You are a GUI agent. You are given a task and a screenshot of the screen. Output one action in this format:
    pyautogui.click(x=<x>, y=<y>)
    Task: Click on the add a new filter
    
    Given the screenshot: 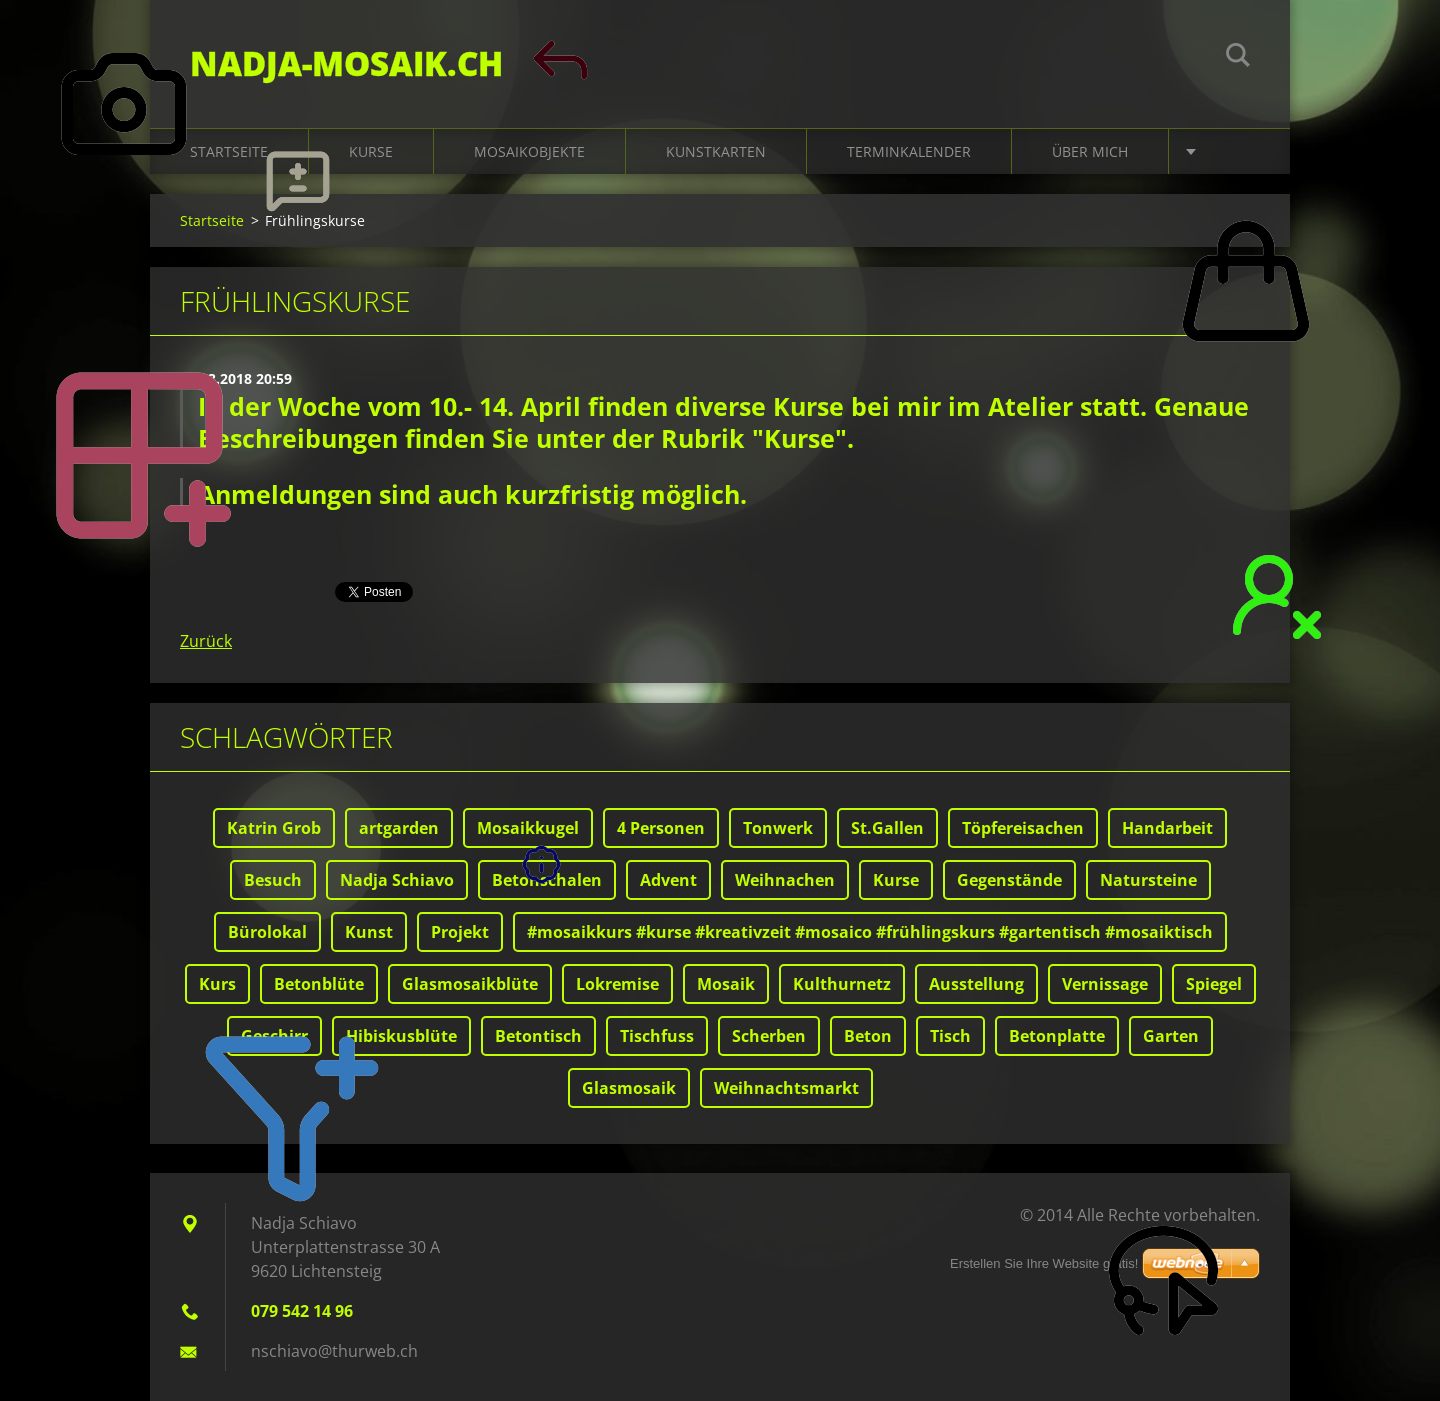 What is the action you would take?
    pyautogui.click(x=292, y=1115)
    